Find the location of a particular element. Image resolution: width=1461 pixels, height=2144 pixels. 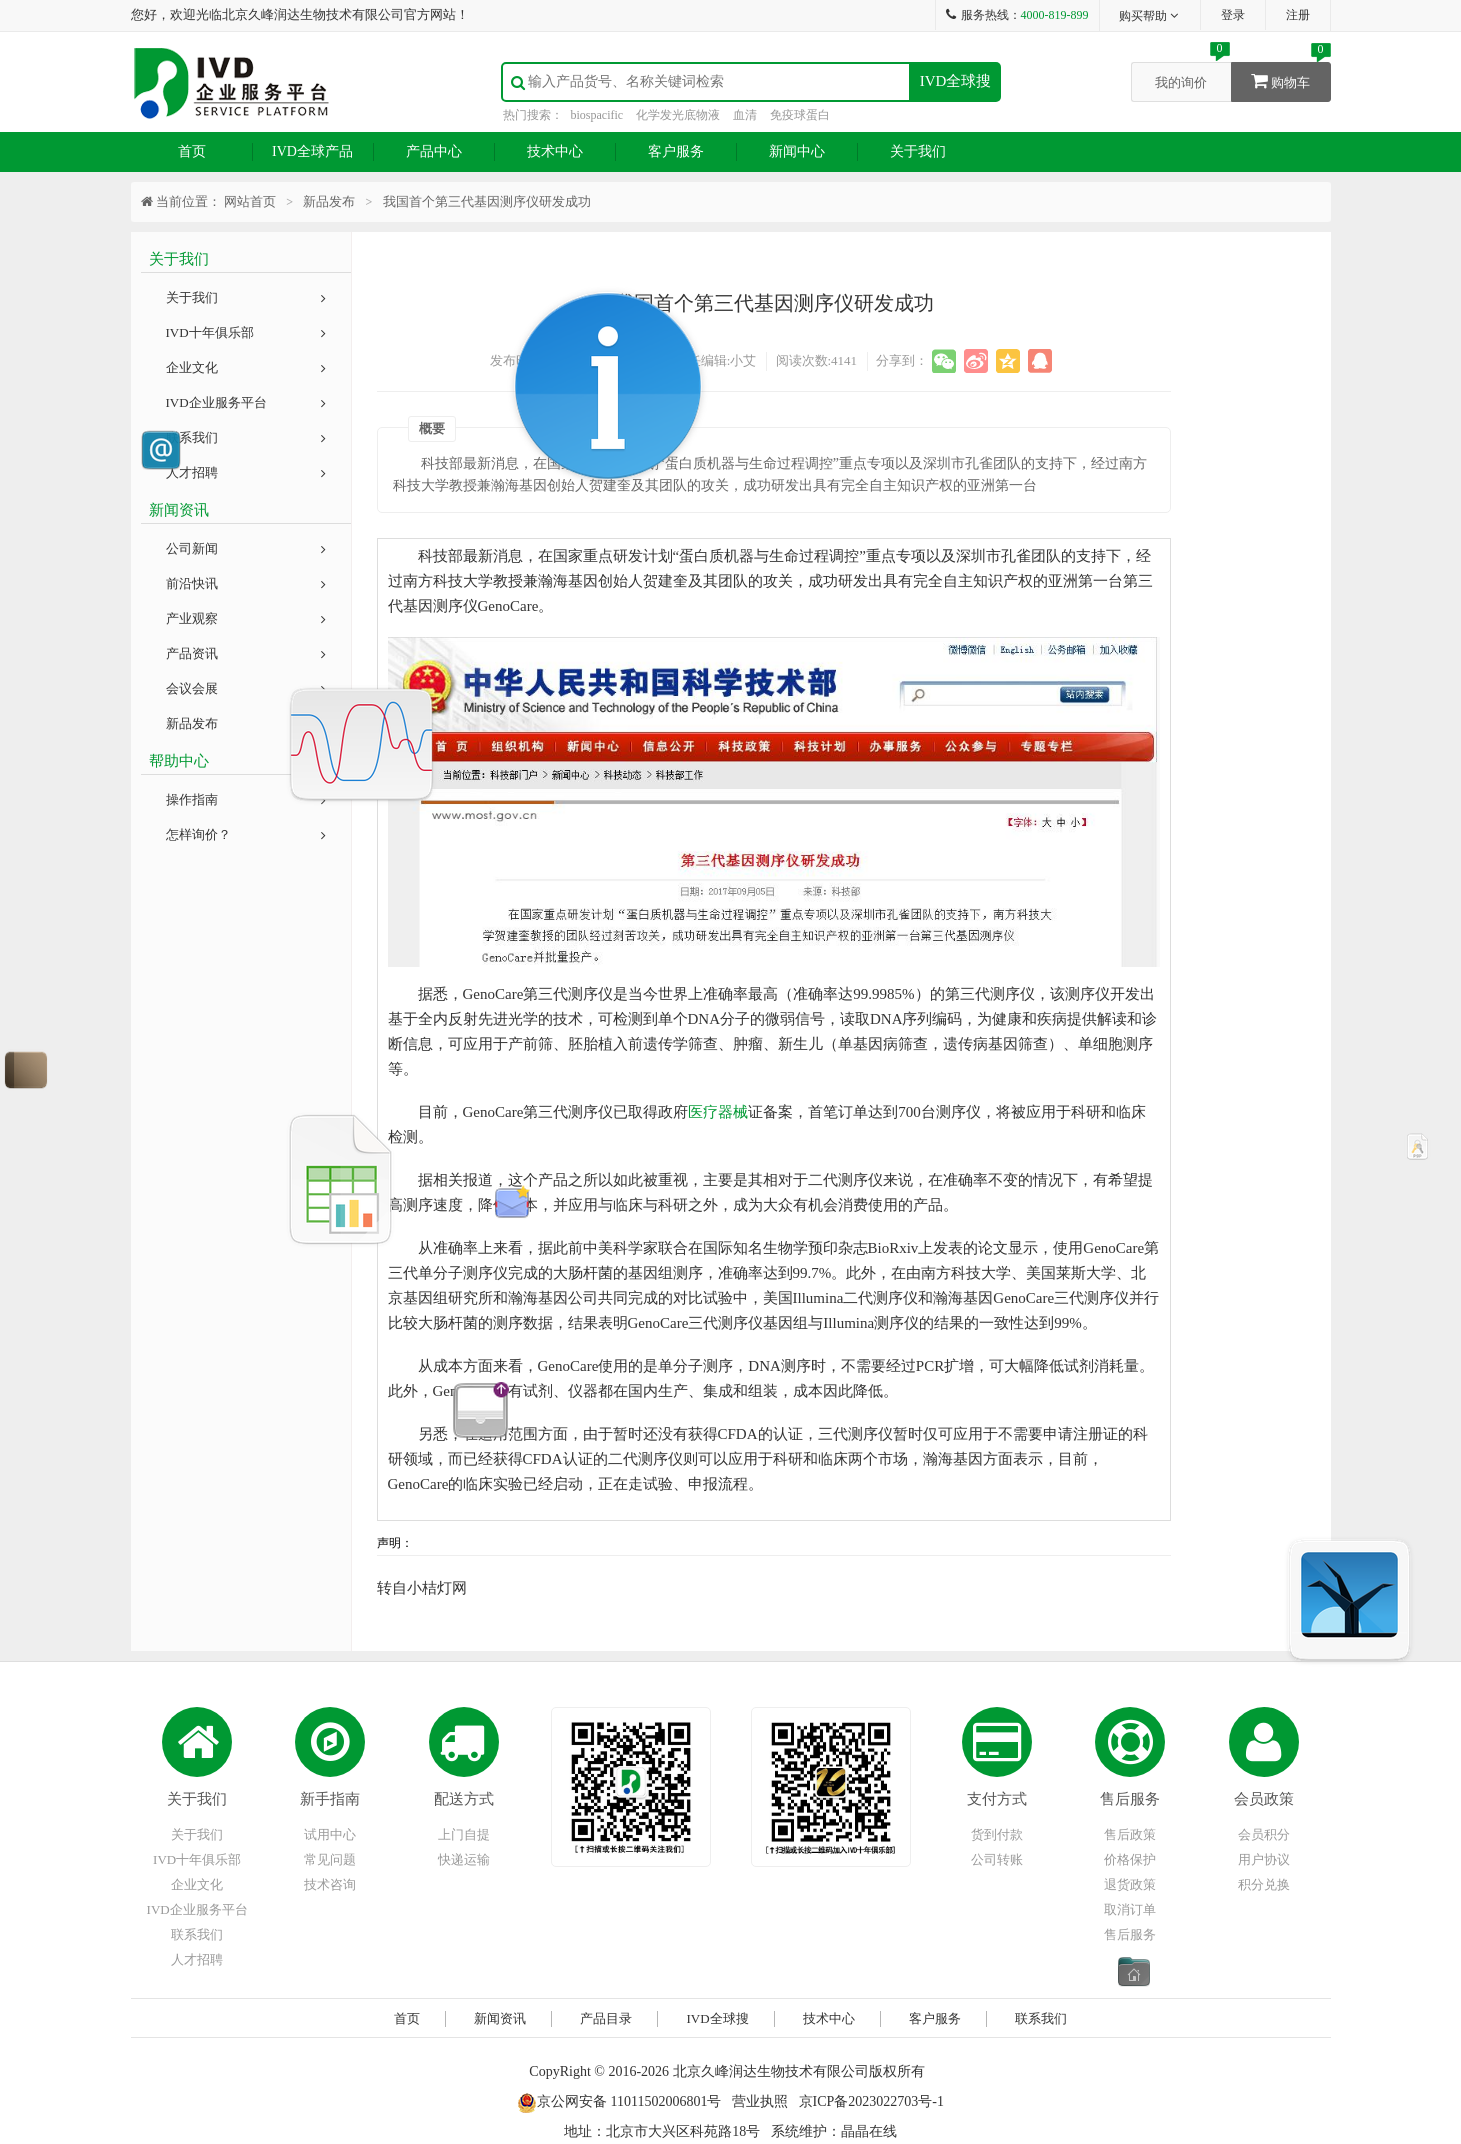

view outgoing mail queue is located at coordinates (480, 1410).